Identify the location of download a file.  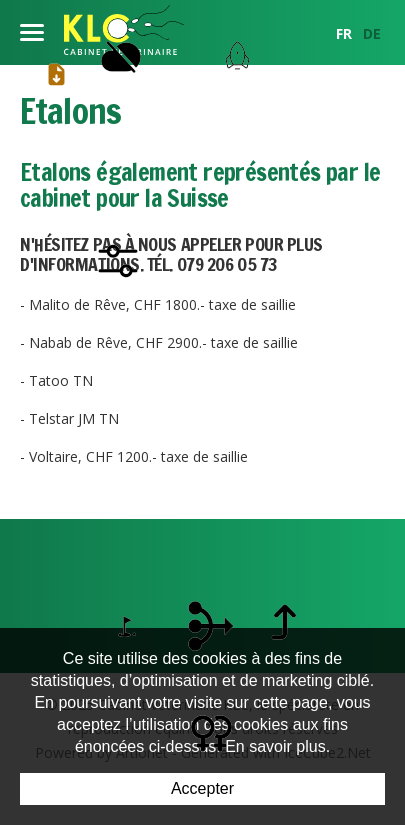
(56, 74).